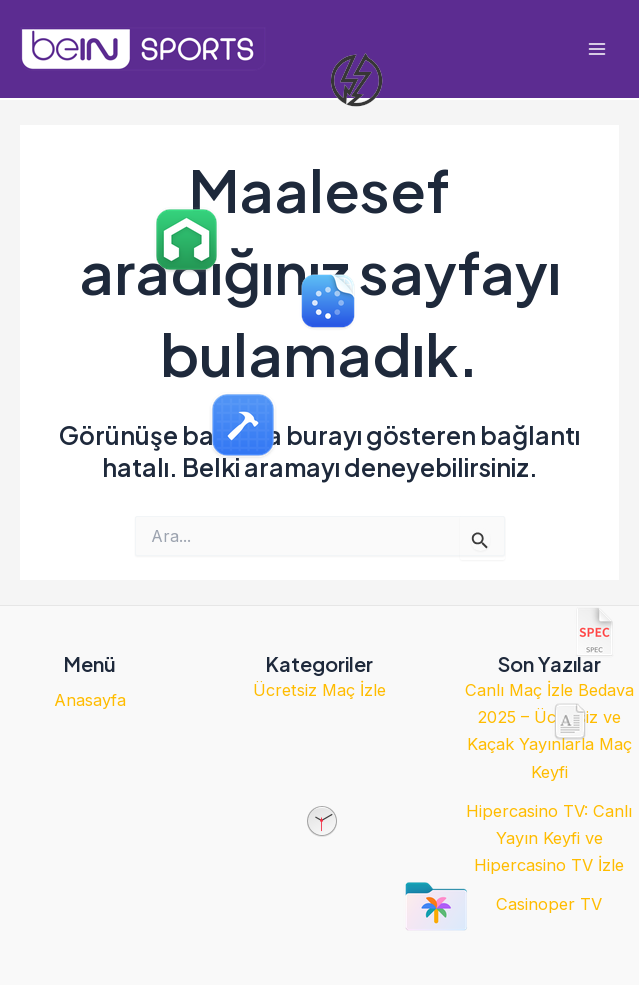  I want to click on access developer tools and settings, so click(243, 426).